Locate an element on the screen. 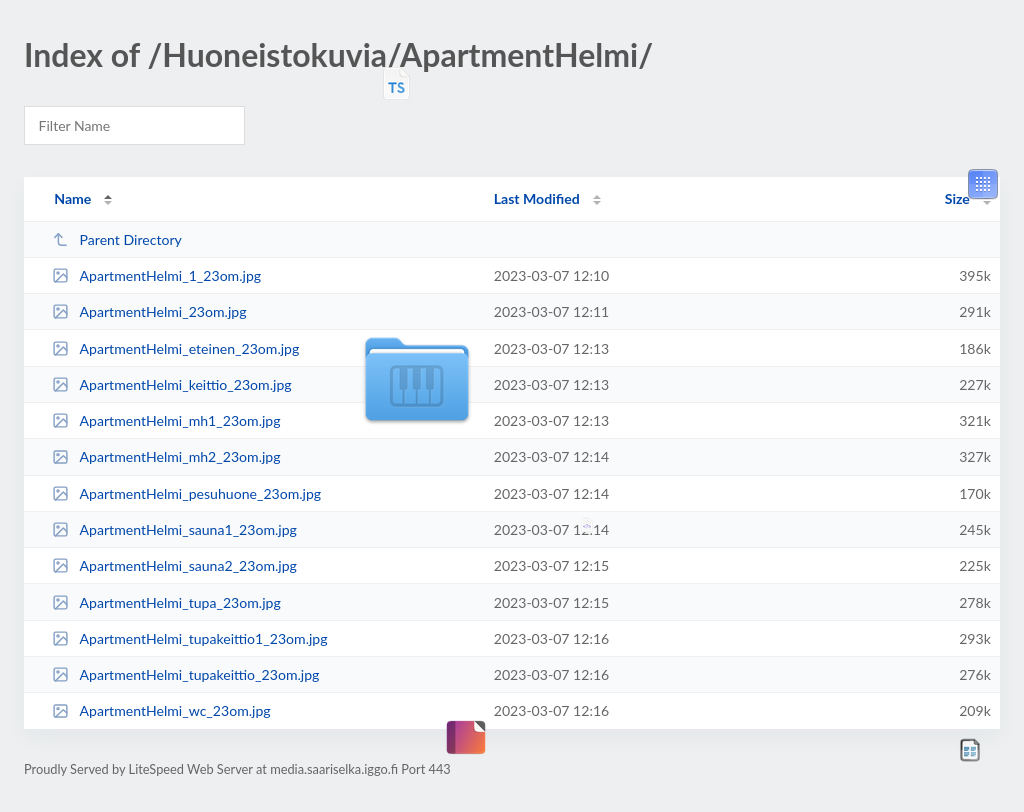 The height and width of the screenshot is (812, 1024). a typescript source code file is located at coordinates (396, 83).